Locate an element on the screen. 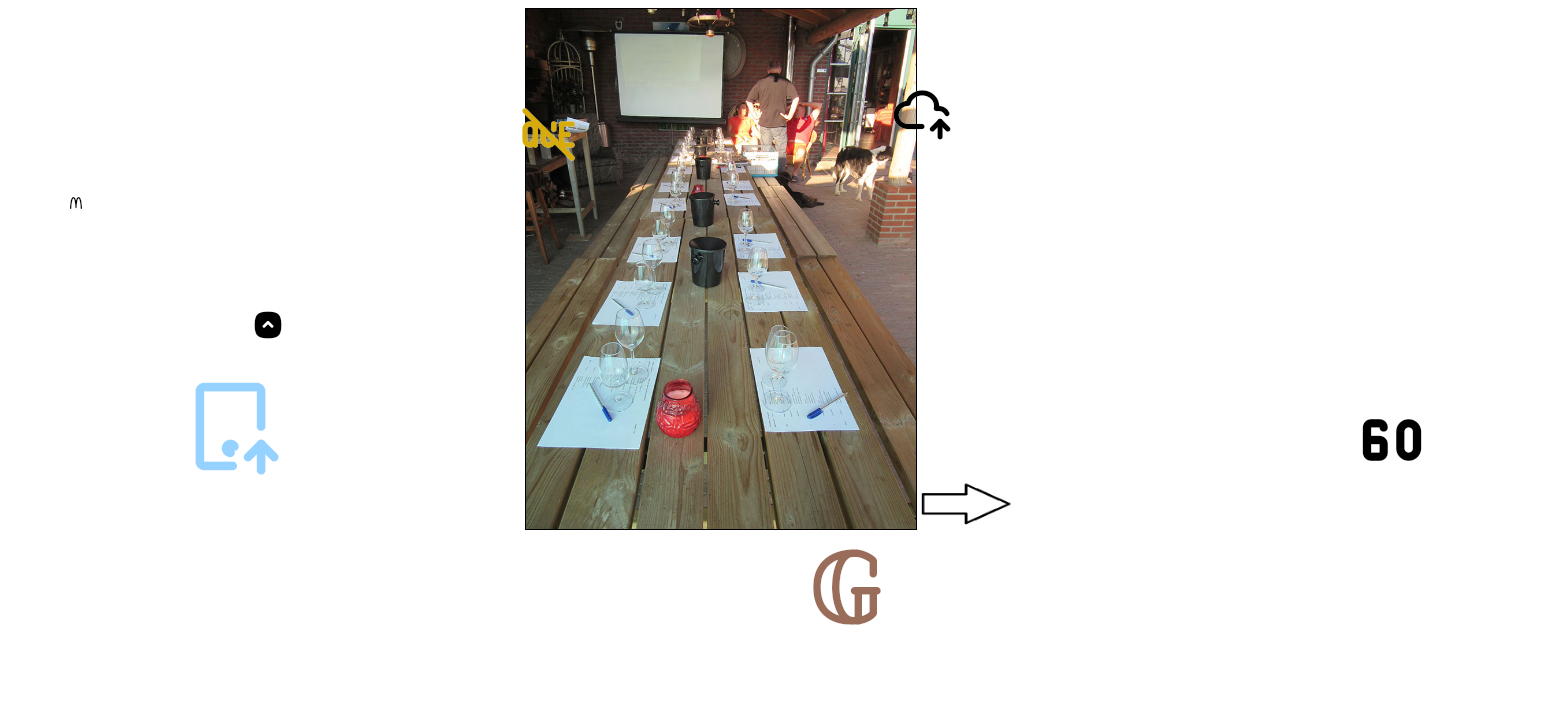 The image size is (1542, 720). scroll to top of page is located at coordinates (268, 325).